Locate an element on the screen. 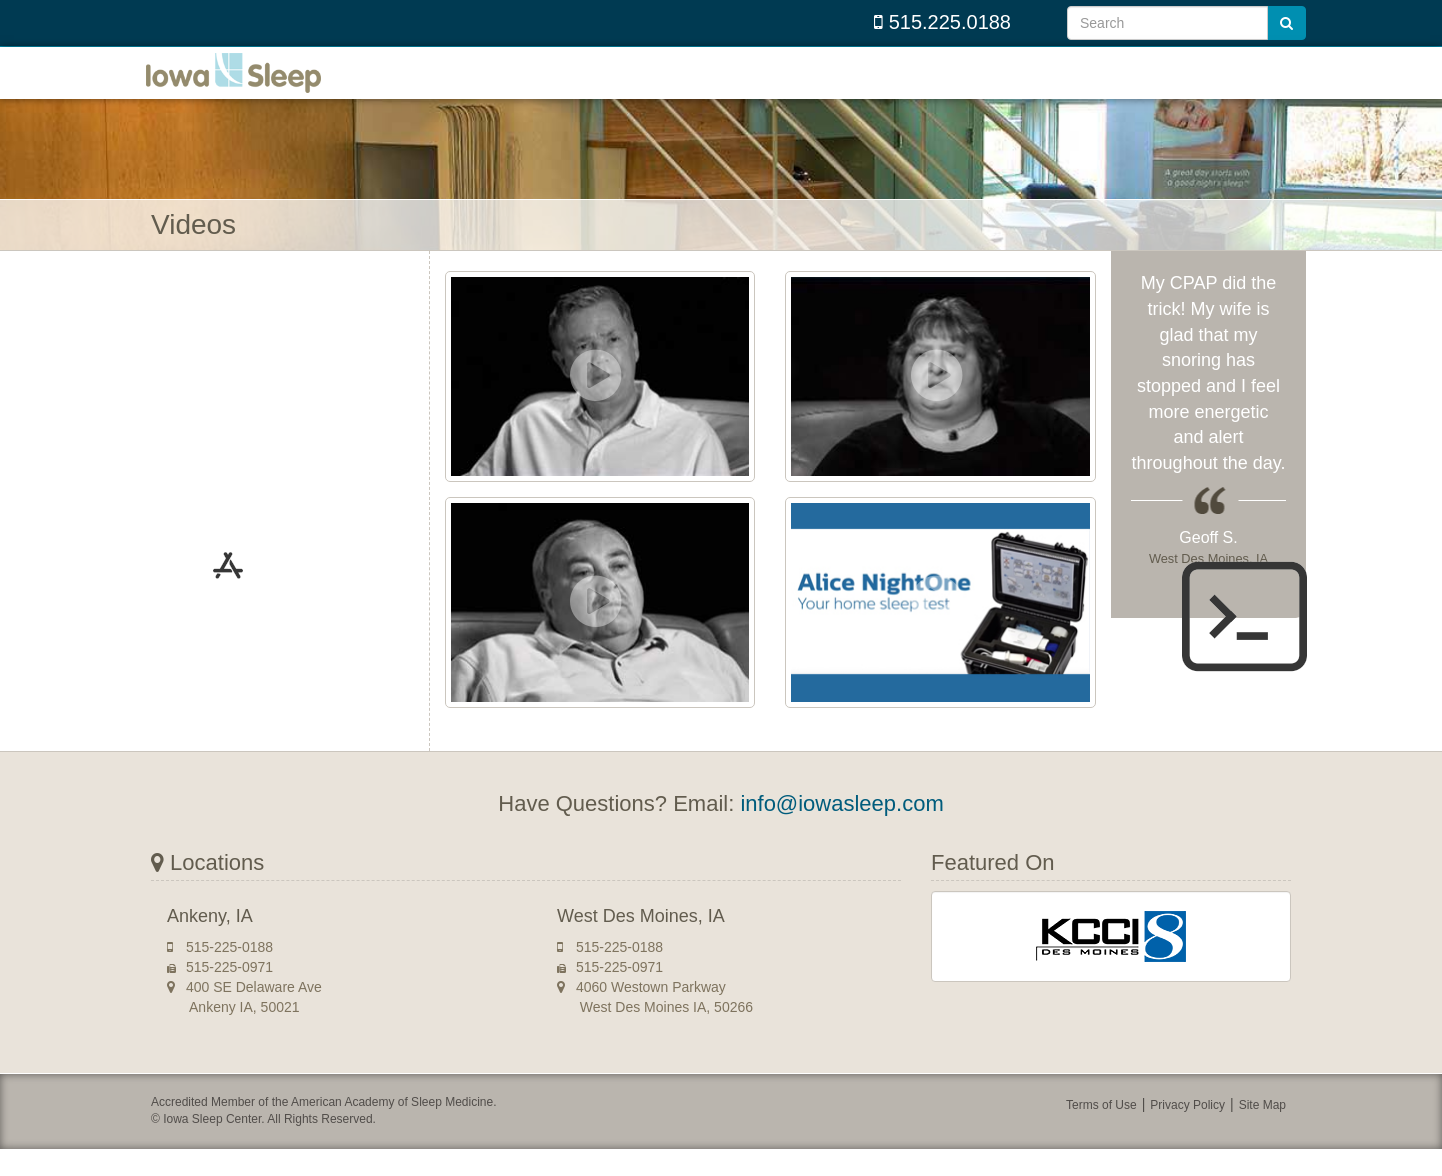 The width and height of the screenshot is (1442, 1176). open the app store is located at coordinates (228, 565).